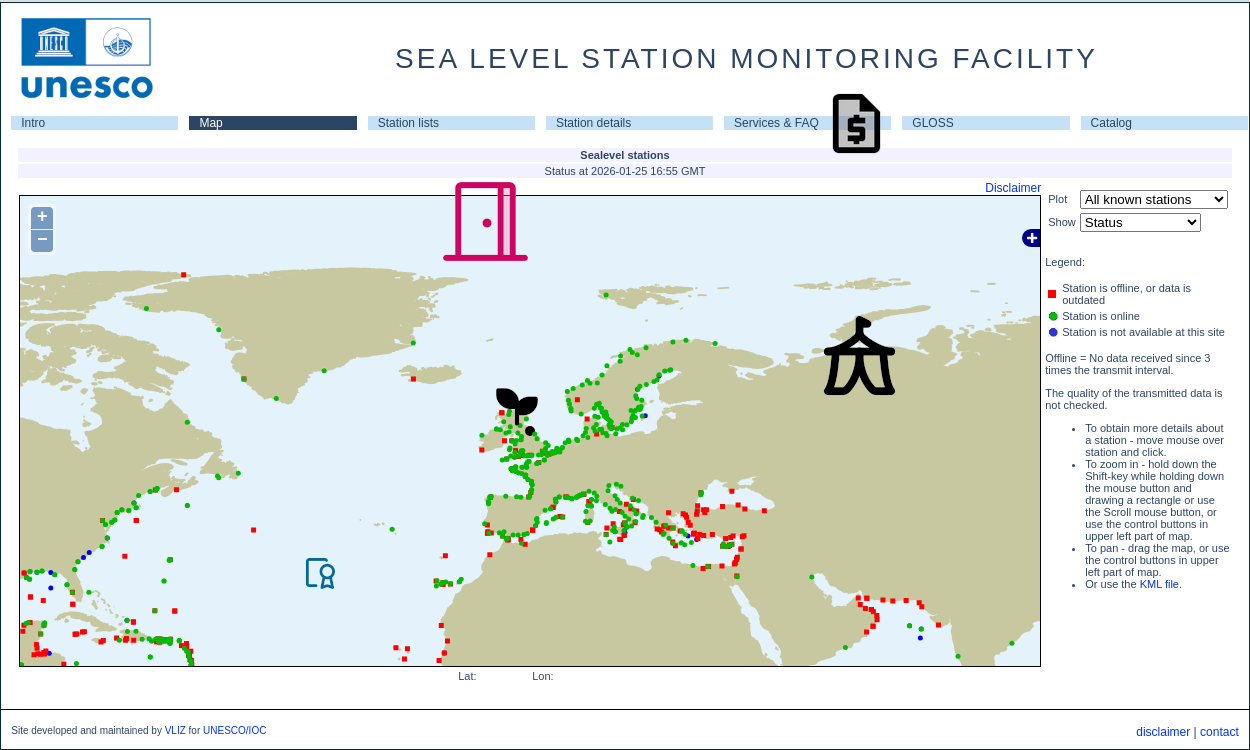 This screenshot has width=1250, height=750. Describe the element at coordinates (517, 407) in the screenshot. I see `indicates eco-friendly or sustainable option` at that location.